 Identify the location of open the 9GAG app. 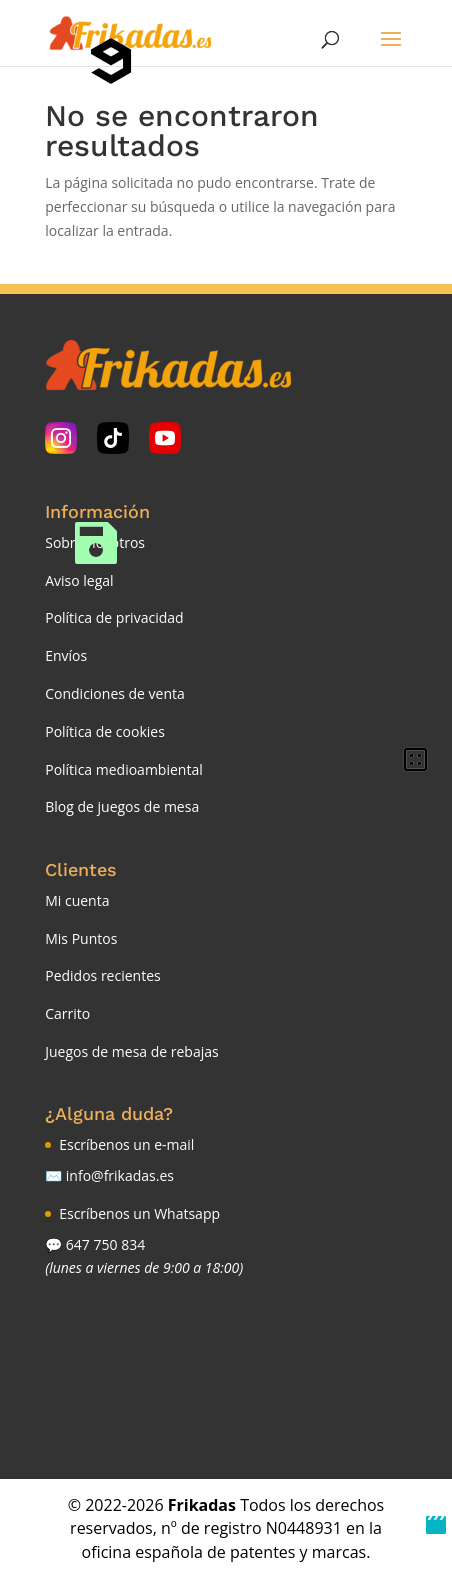
(111, 61).